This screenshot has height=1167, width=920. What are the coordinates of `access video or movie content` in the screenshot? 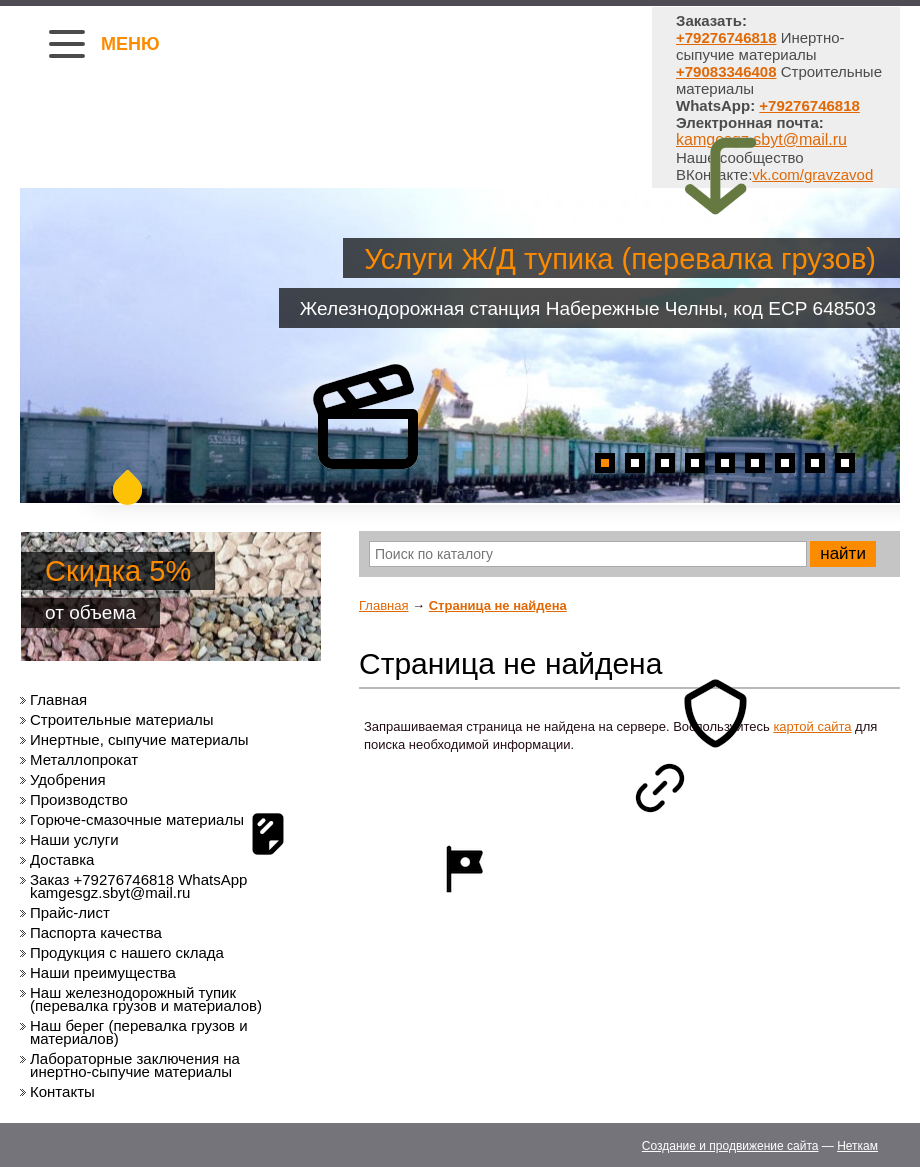 It's located at (368, 419).